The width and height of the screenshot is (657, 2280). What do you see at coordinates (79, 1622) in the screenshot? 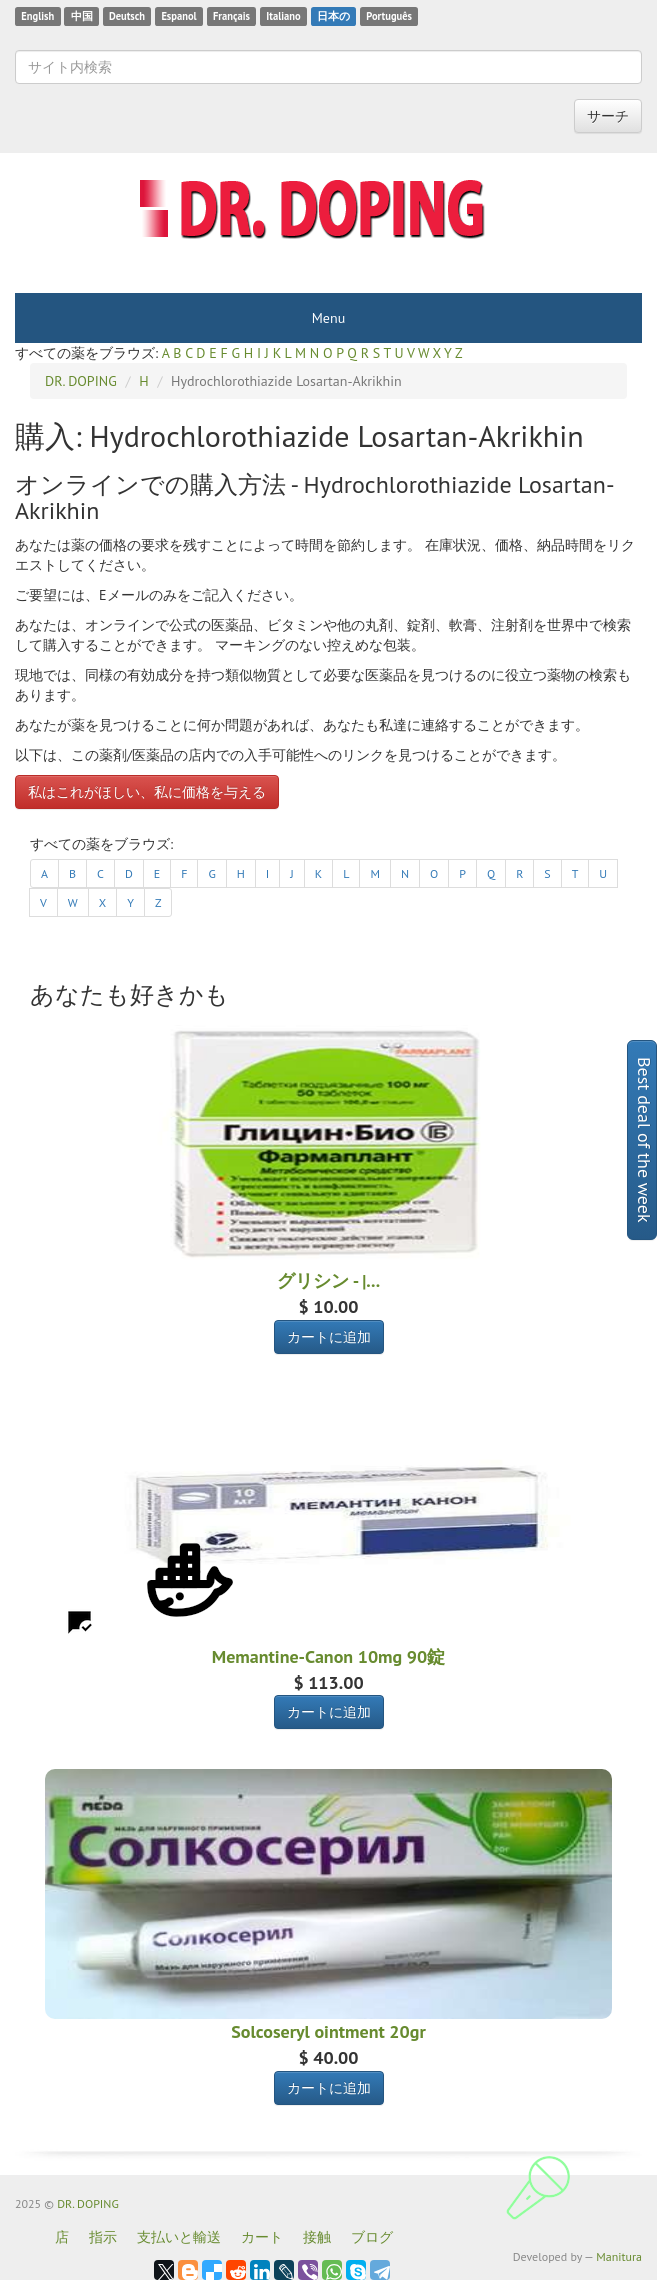
I see `message has been read` at bounding box center [79, 1622].